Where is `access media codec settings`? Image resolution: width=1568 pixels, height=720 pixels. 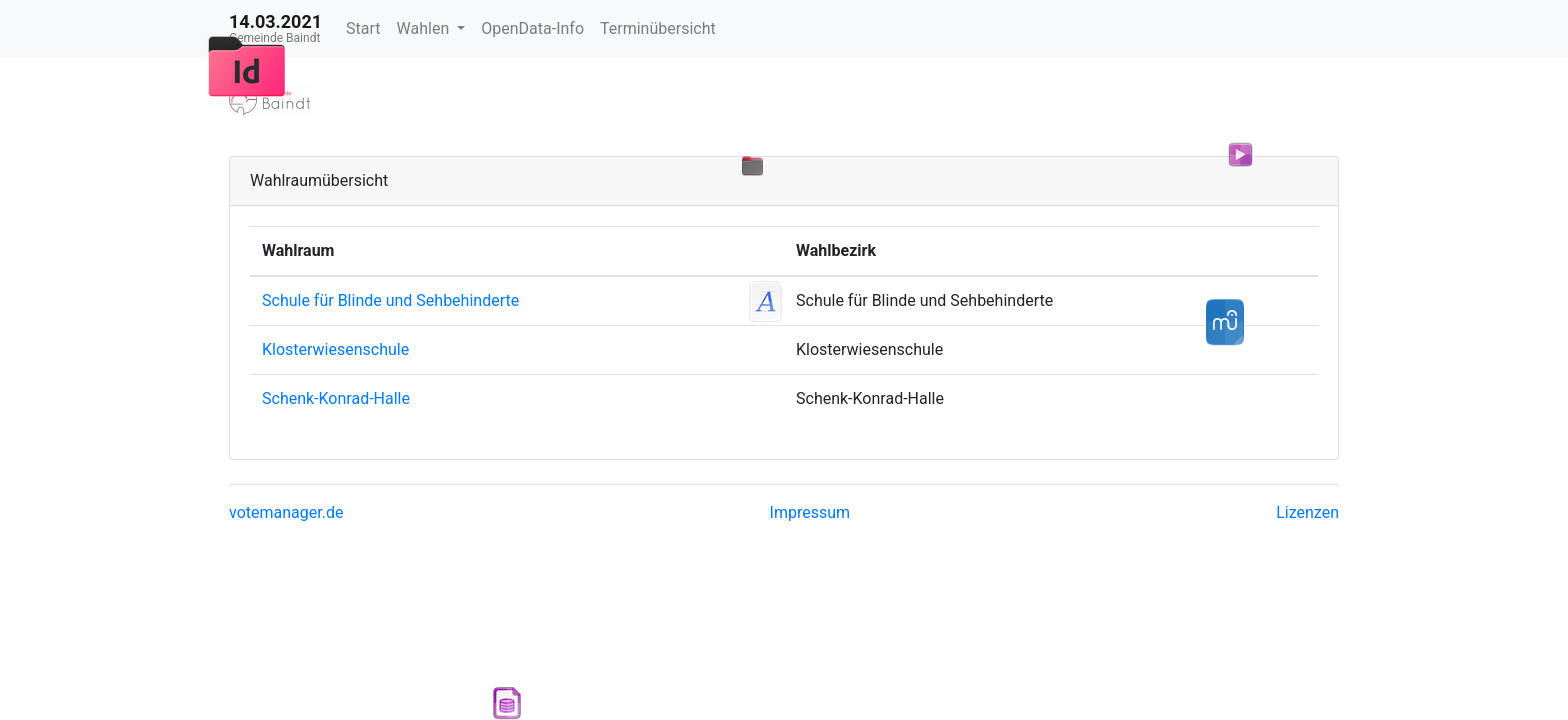 access media codec settings is located at coordinates (1240, 154).